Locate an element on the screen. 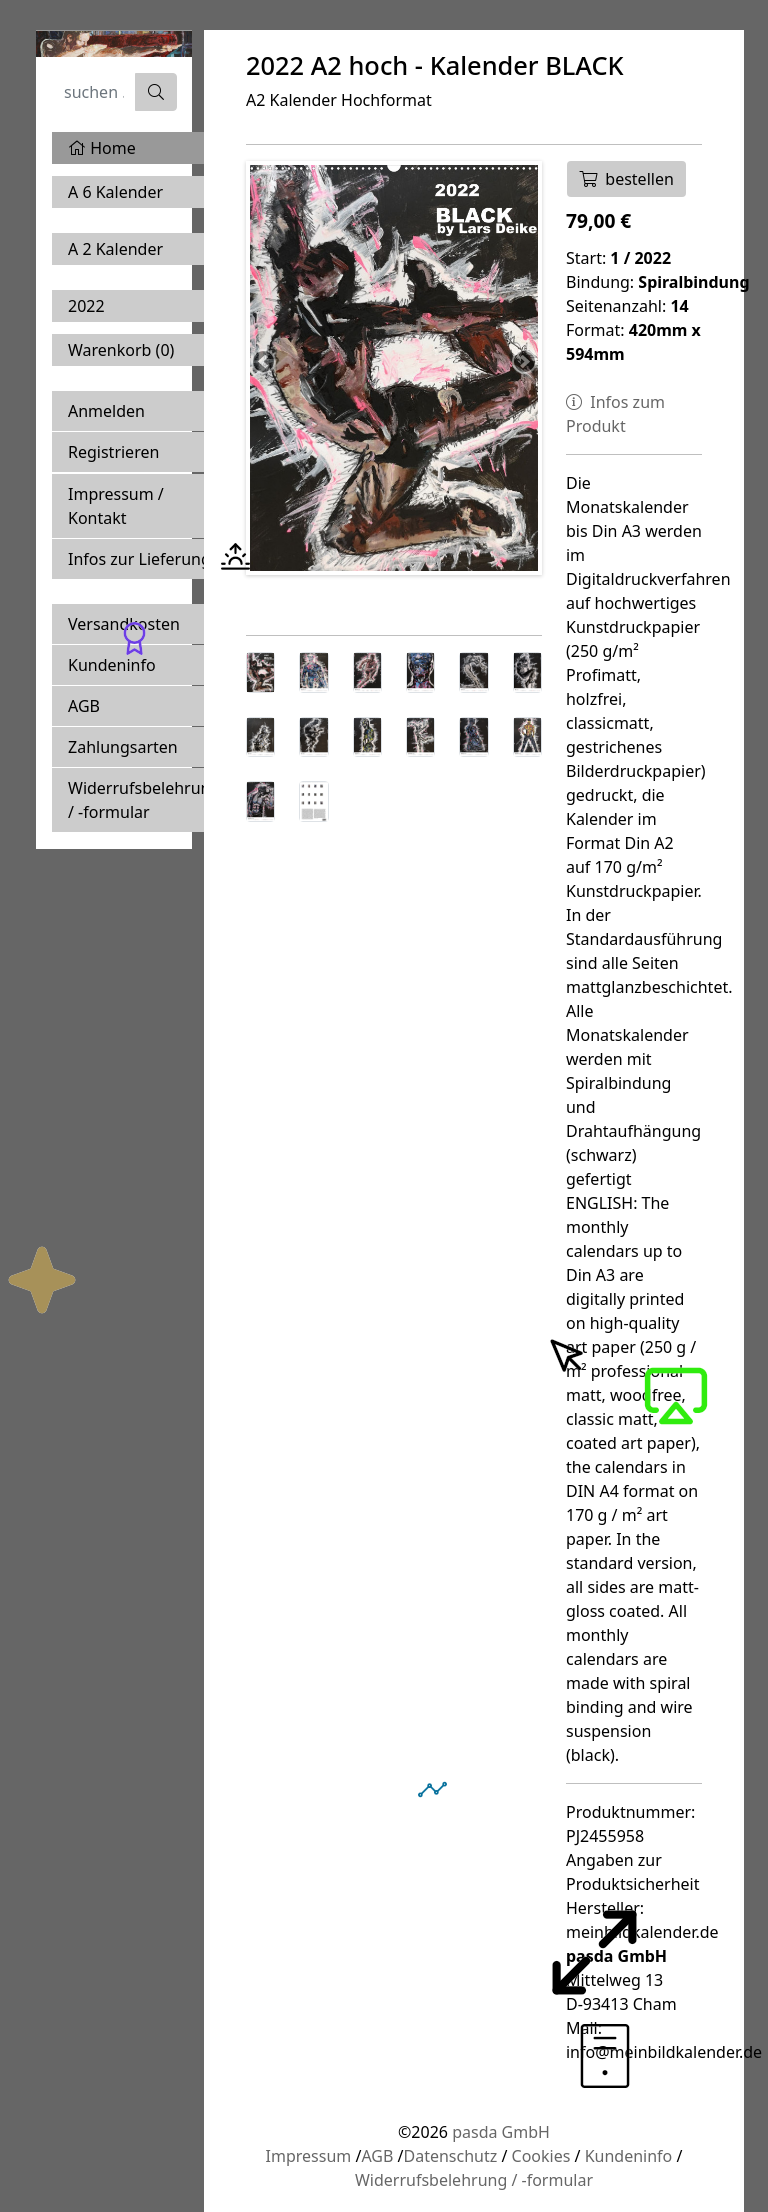 Image resolution: width=768 pixels, height=2212 pixels. view analytics and statistics is located at coordinates (432, 1789).